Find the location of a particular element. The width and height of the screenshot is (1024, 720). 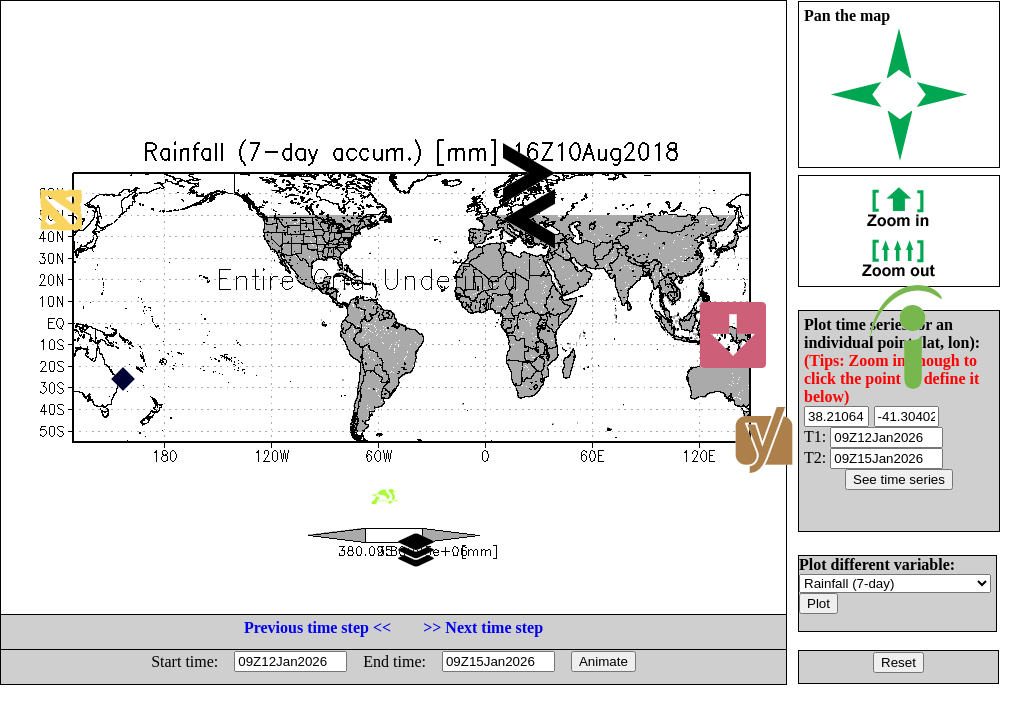

strongSwan VPN client application is located at coordinates (384, 496).